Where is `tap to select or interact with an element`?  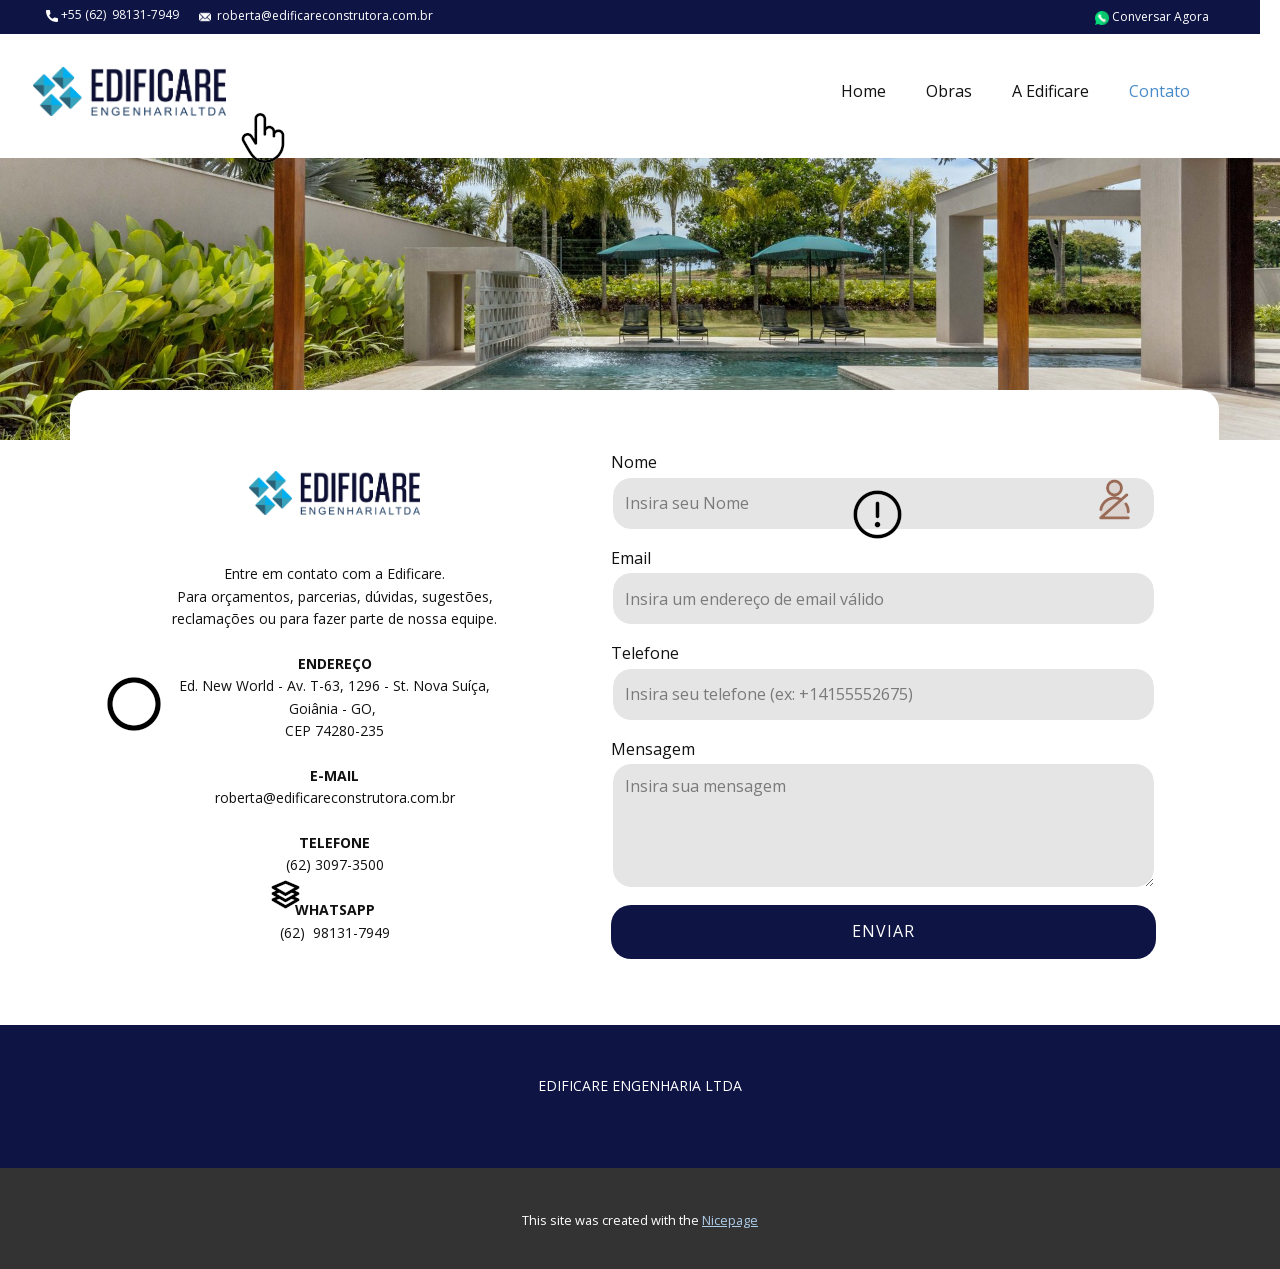
tap to select or interact with an element is located at coordinates (263, 138).